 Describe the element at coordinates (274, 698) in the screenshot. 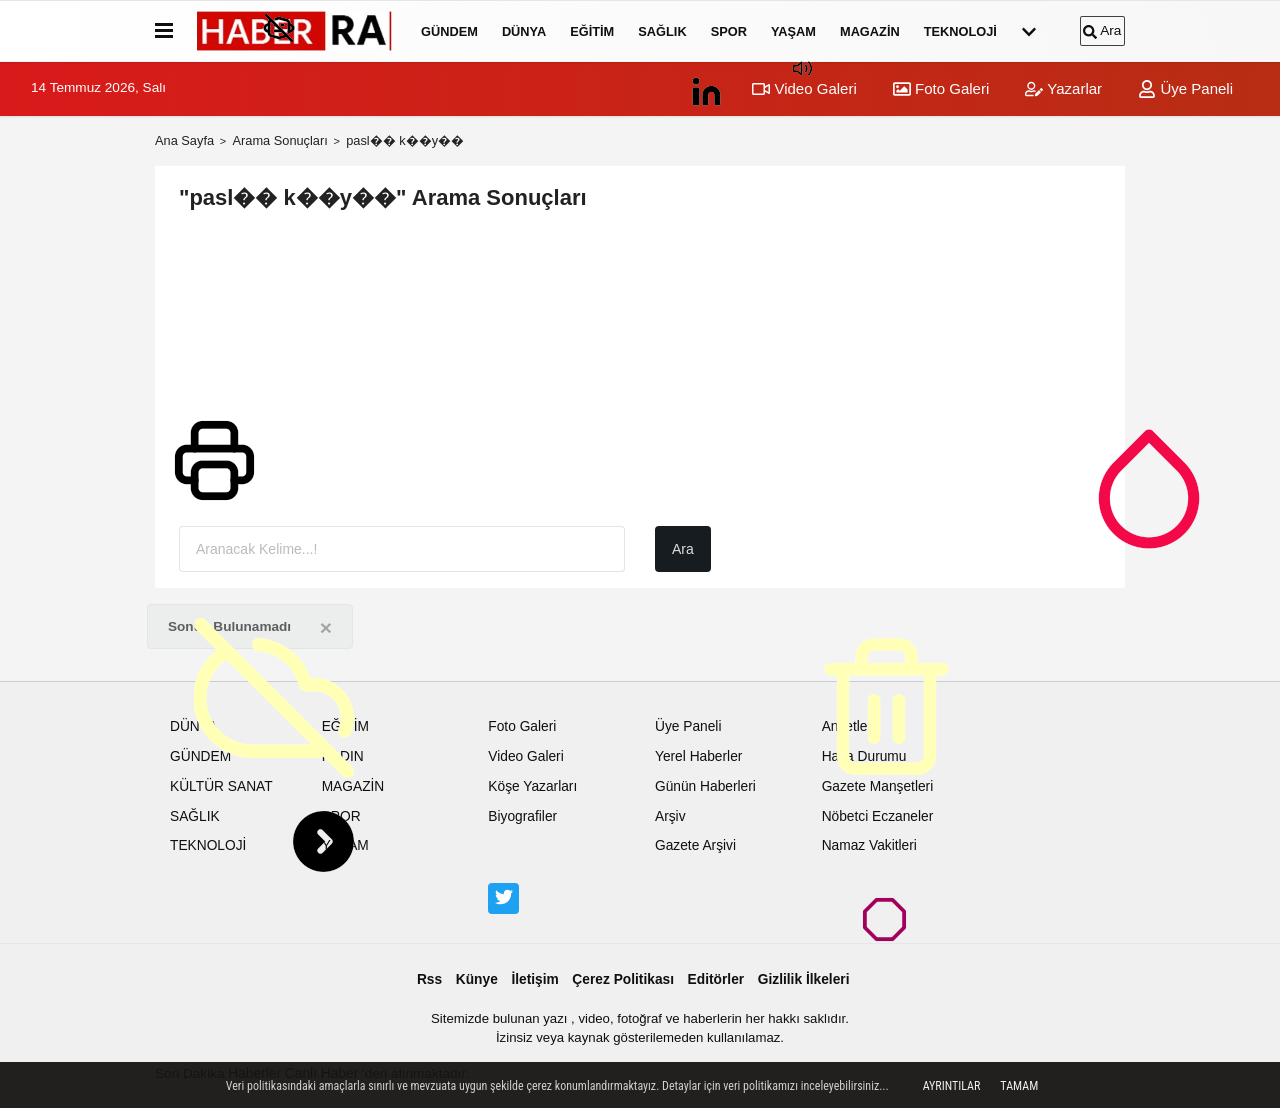

I see `indicates offline mode or no cloud connection` at that location.